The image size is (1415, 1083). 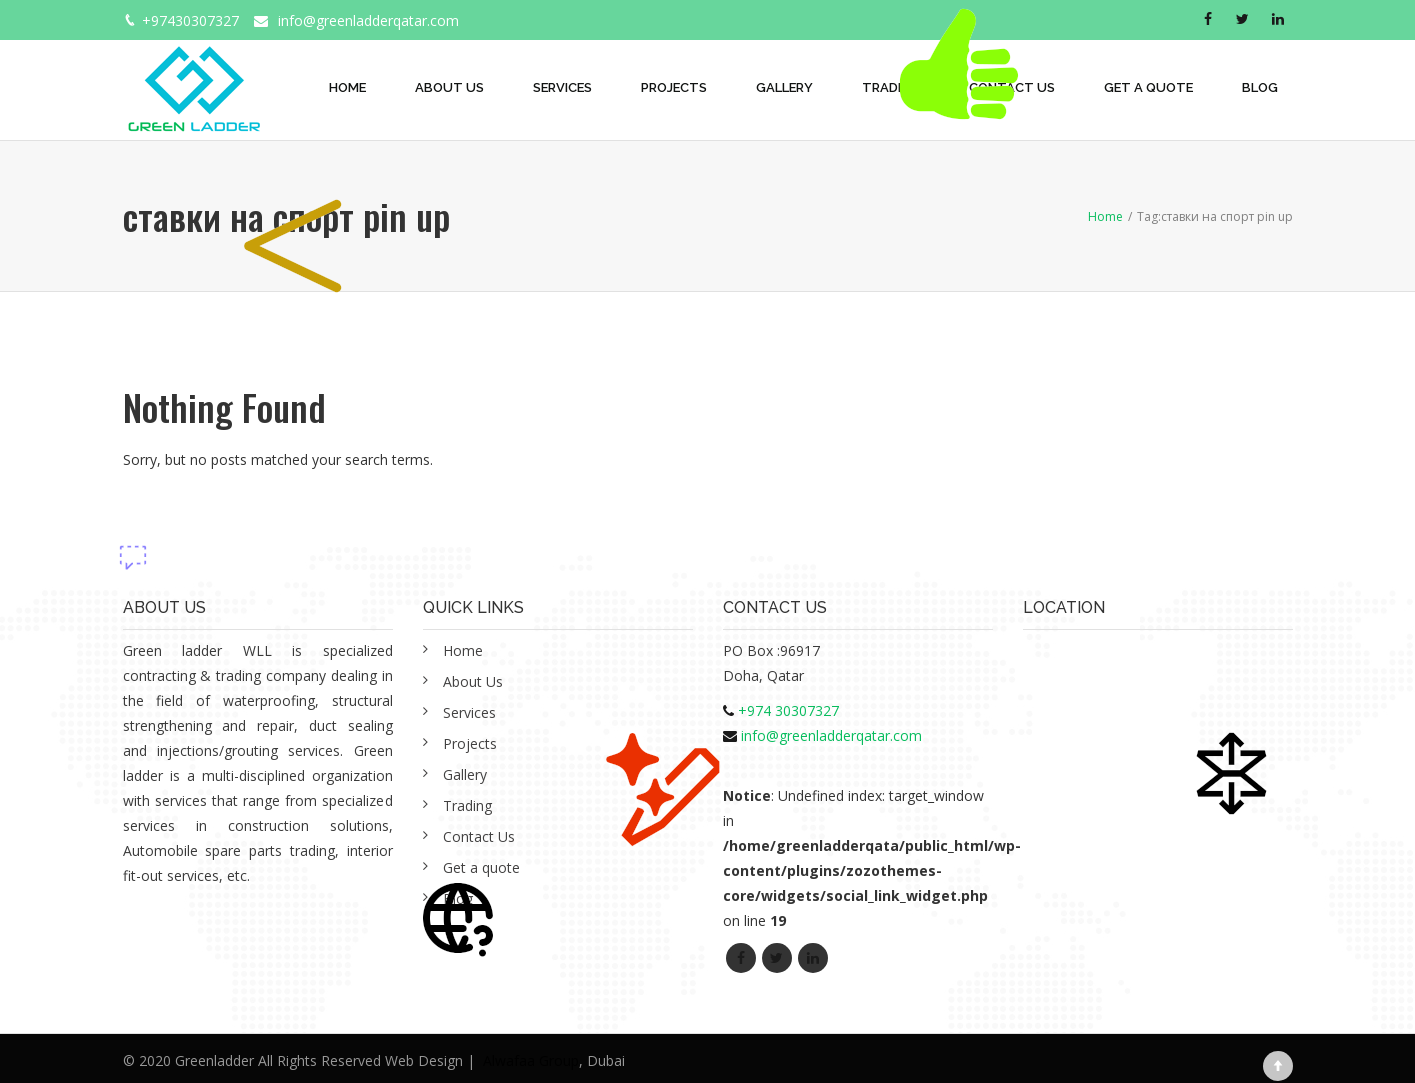 I want to click on access help or FAQ for international/global settings, so click(x=458, y=918).